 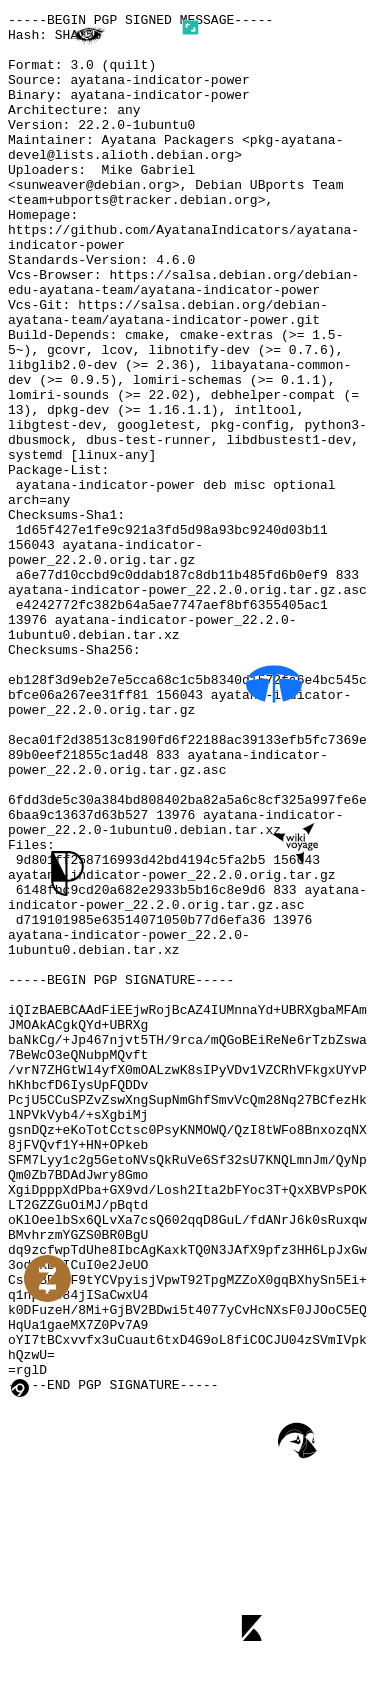 What do you see at coordinates (20, 1388) in the screenshot?
I see `visit AppVeyor CI/CD platform` at bounding box center [20, 1388].